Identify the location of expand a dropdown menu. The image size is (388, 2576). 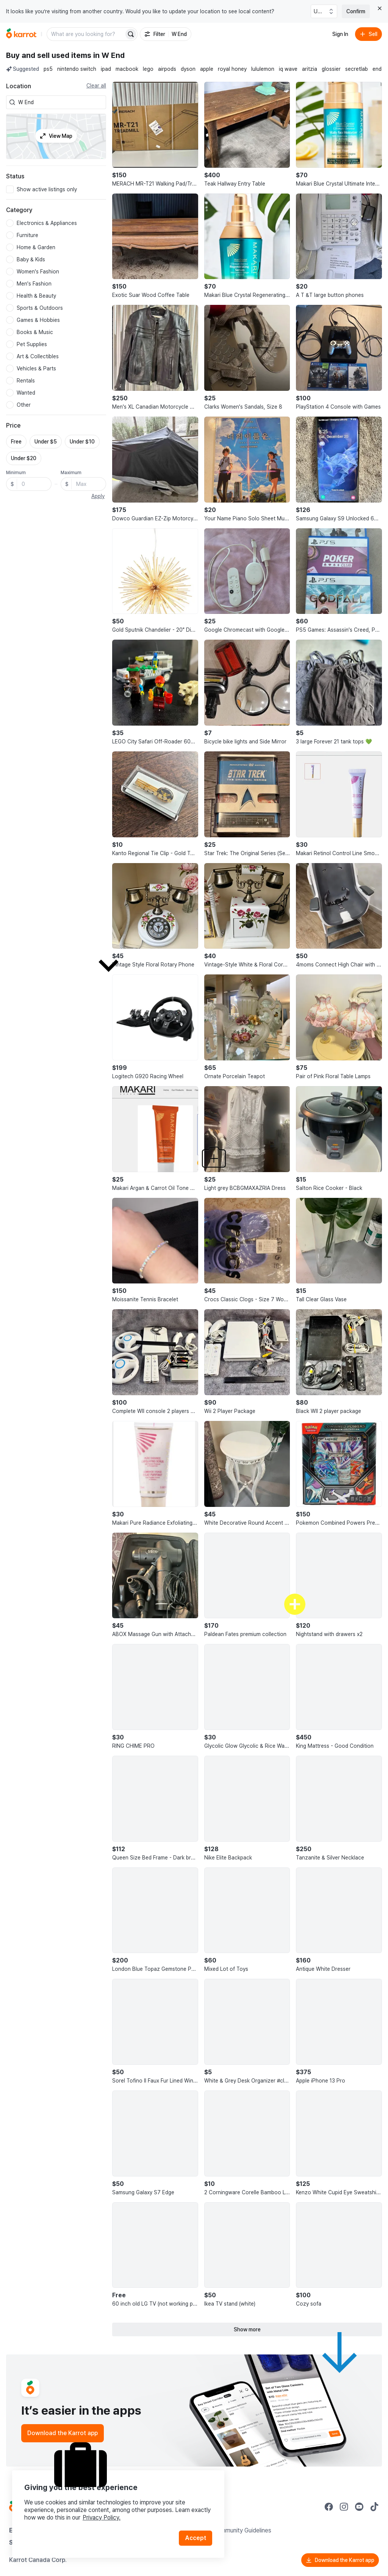
(108, 965).